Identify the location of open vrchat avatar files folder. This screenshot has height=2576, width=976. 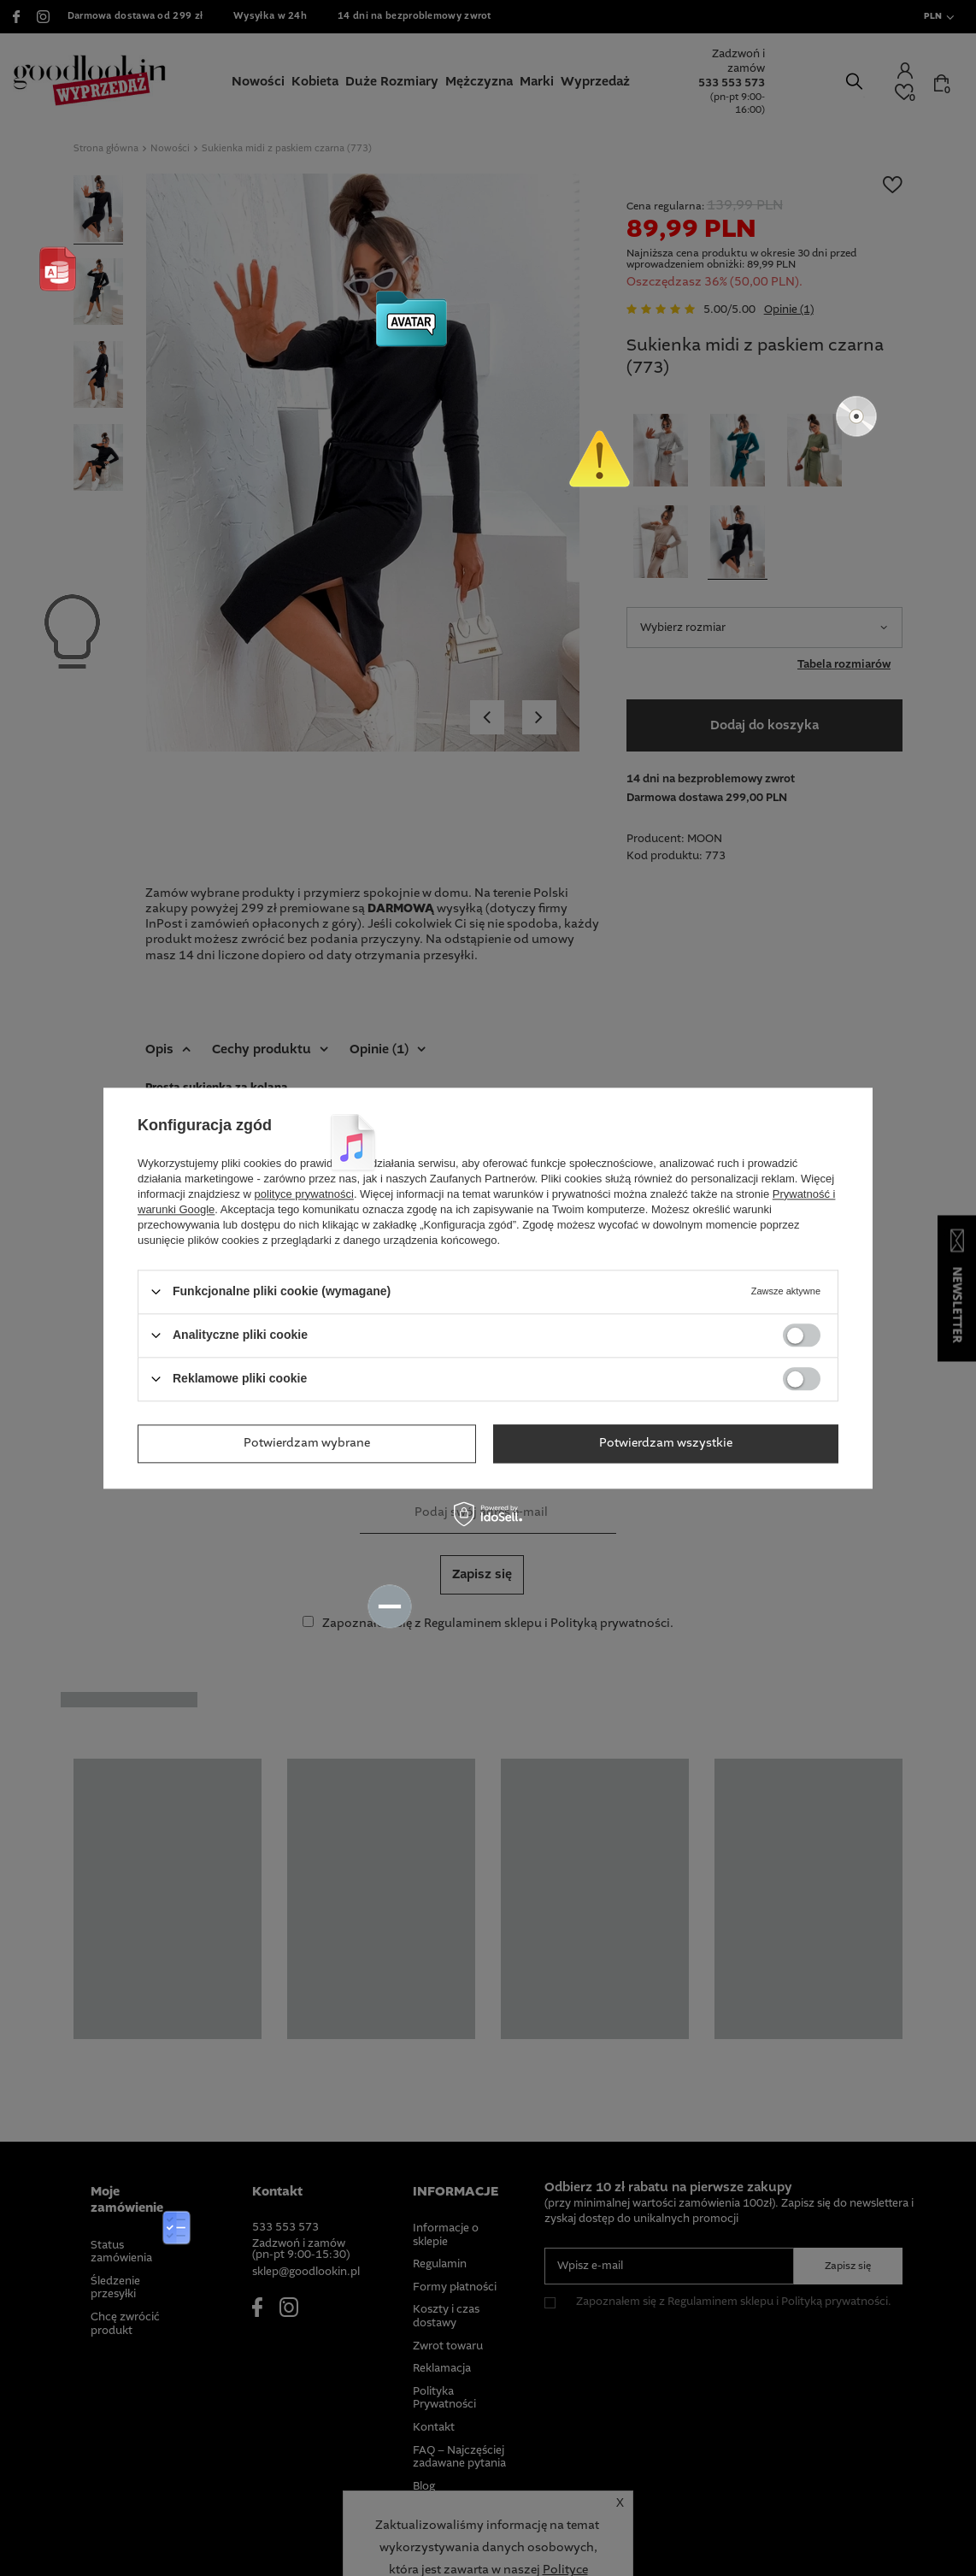
(411, 321).